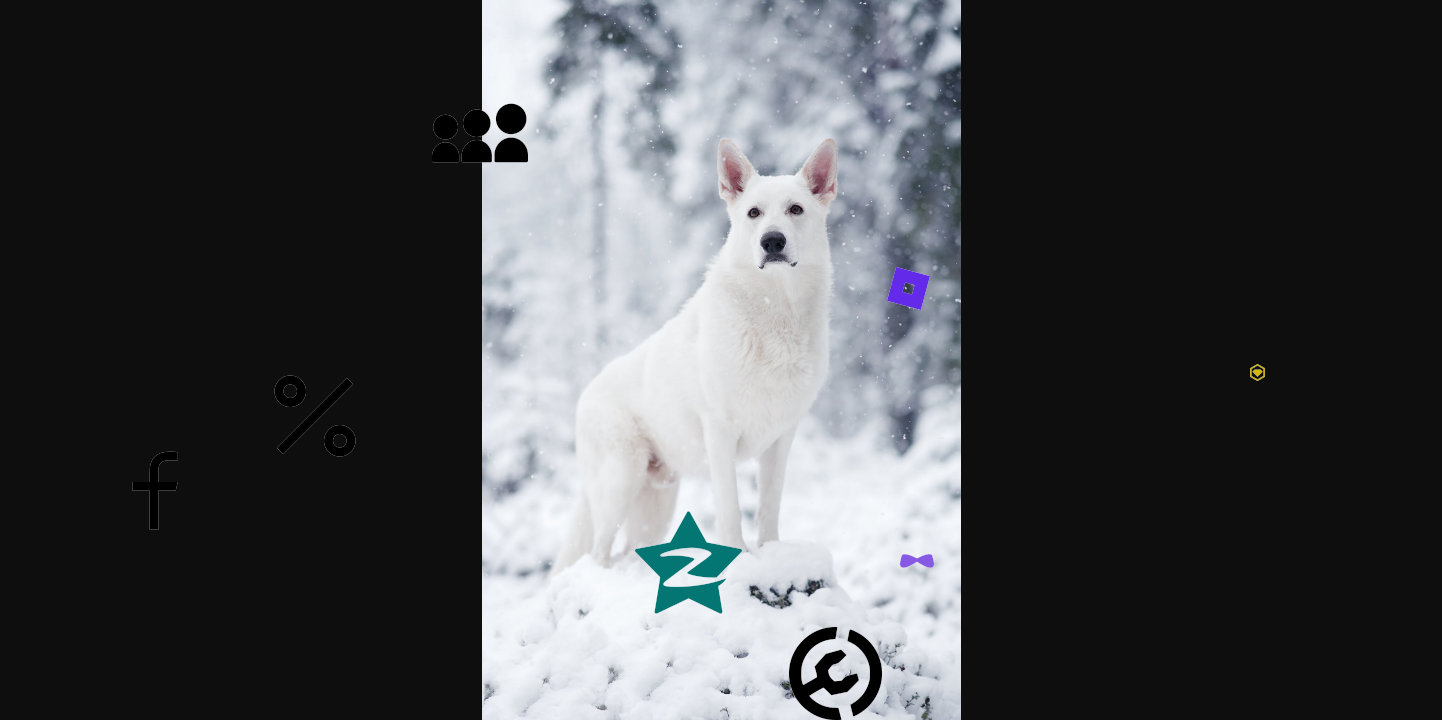 The width and height of the screenshot is (1442, 720). What do you see at coordinates (1257, 372) in the screenshot?
I see `visit the RubyGems package repository` at bounding box center [1257, 372].